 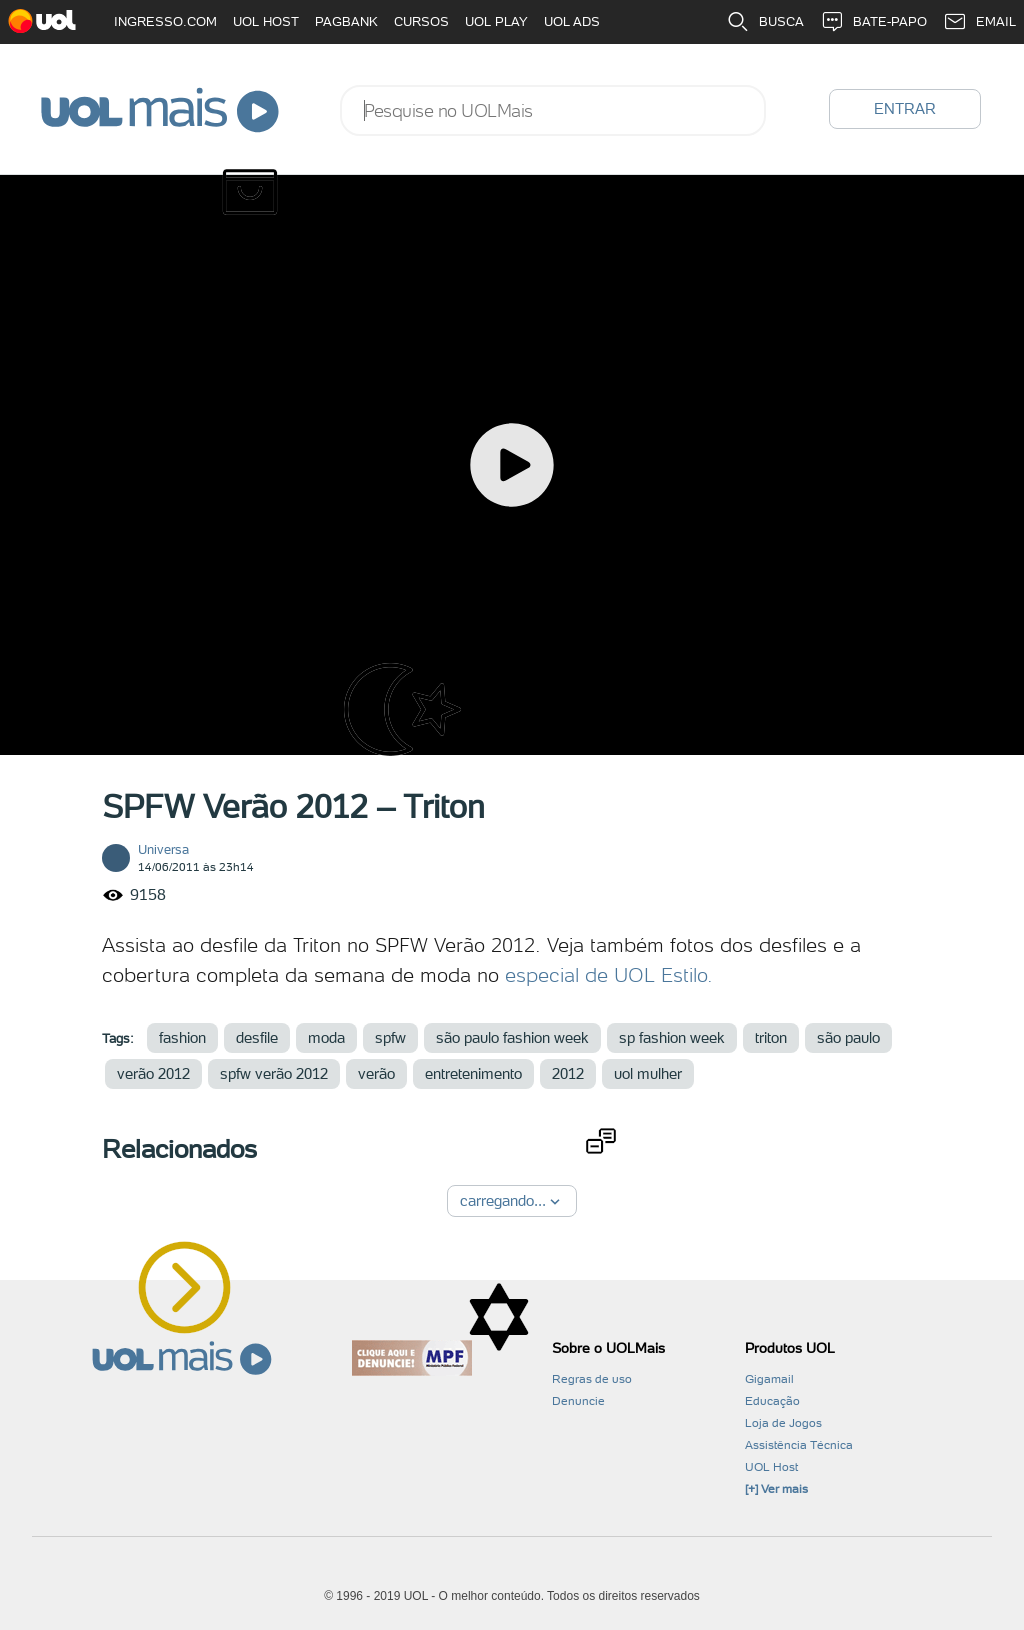 I want to click on indicates islamic religious content or settings, so click(x=398, y=709).